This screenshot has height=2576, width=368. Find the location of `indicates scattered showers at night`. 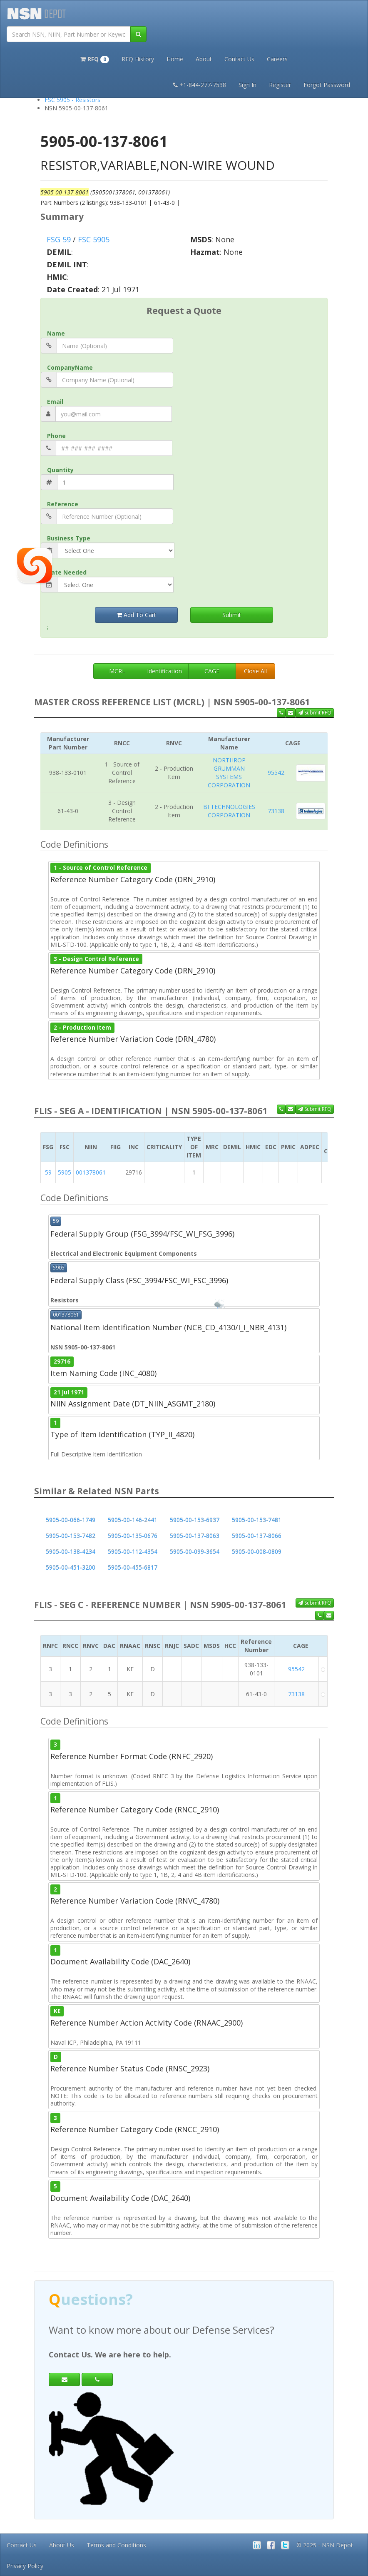

indicates scattered showers at night is located at coordinates (219, 1304).